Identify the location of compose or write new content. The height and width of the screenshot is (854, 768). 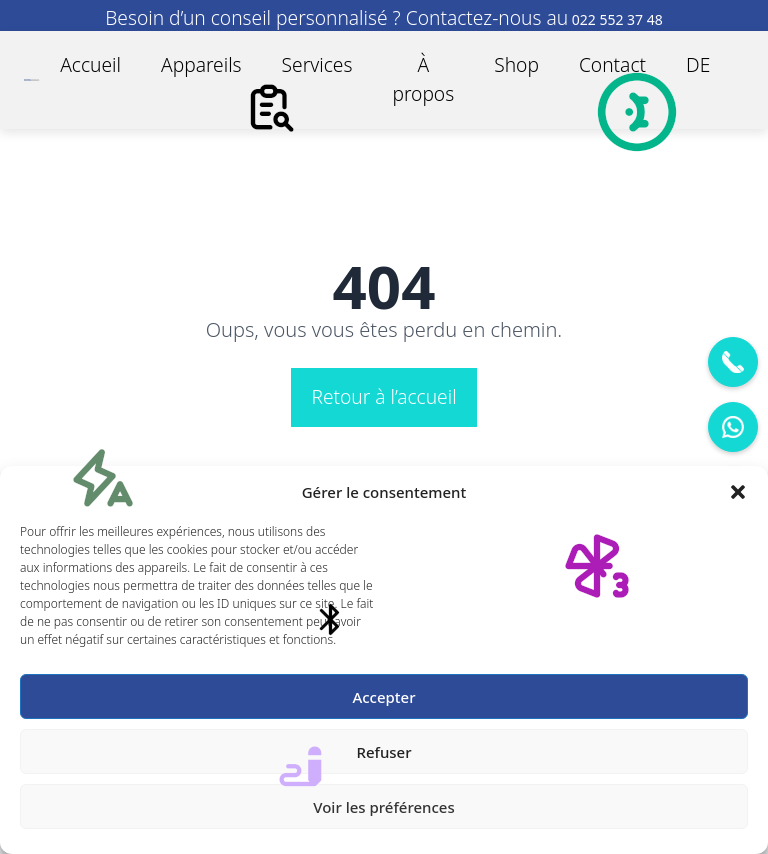
(301, 768).